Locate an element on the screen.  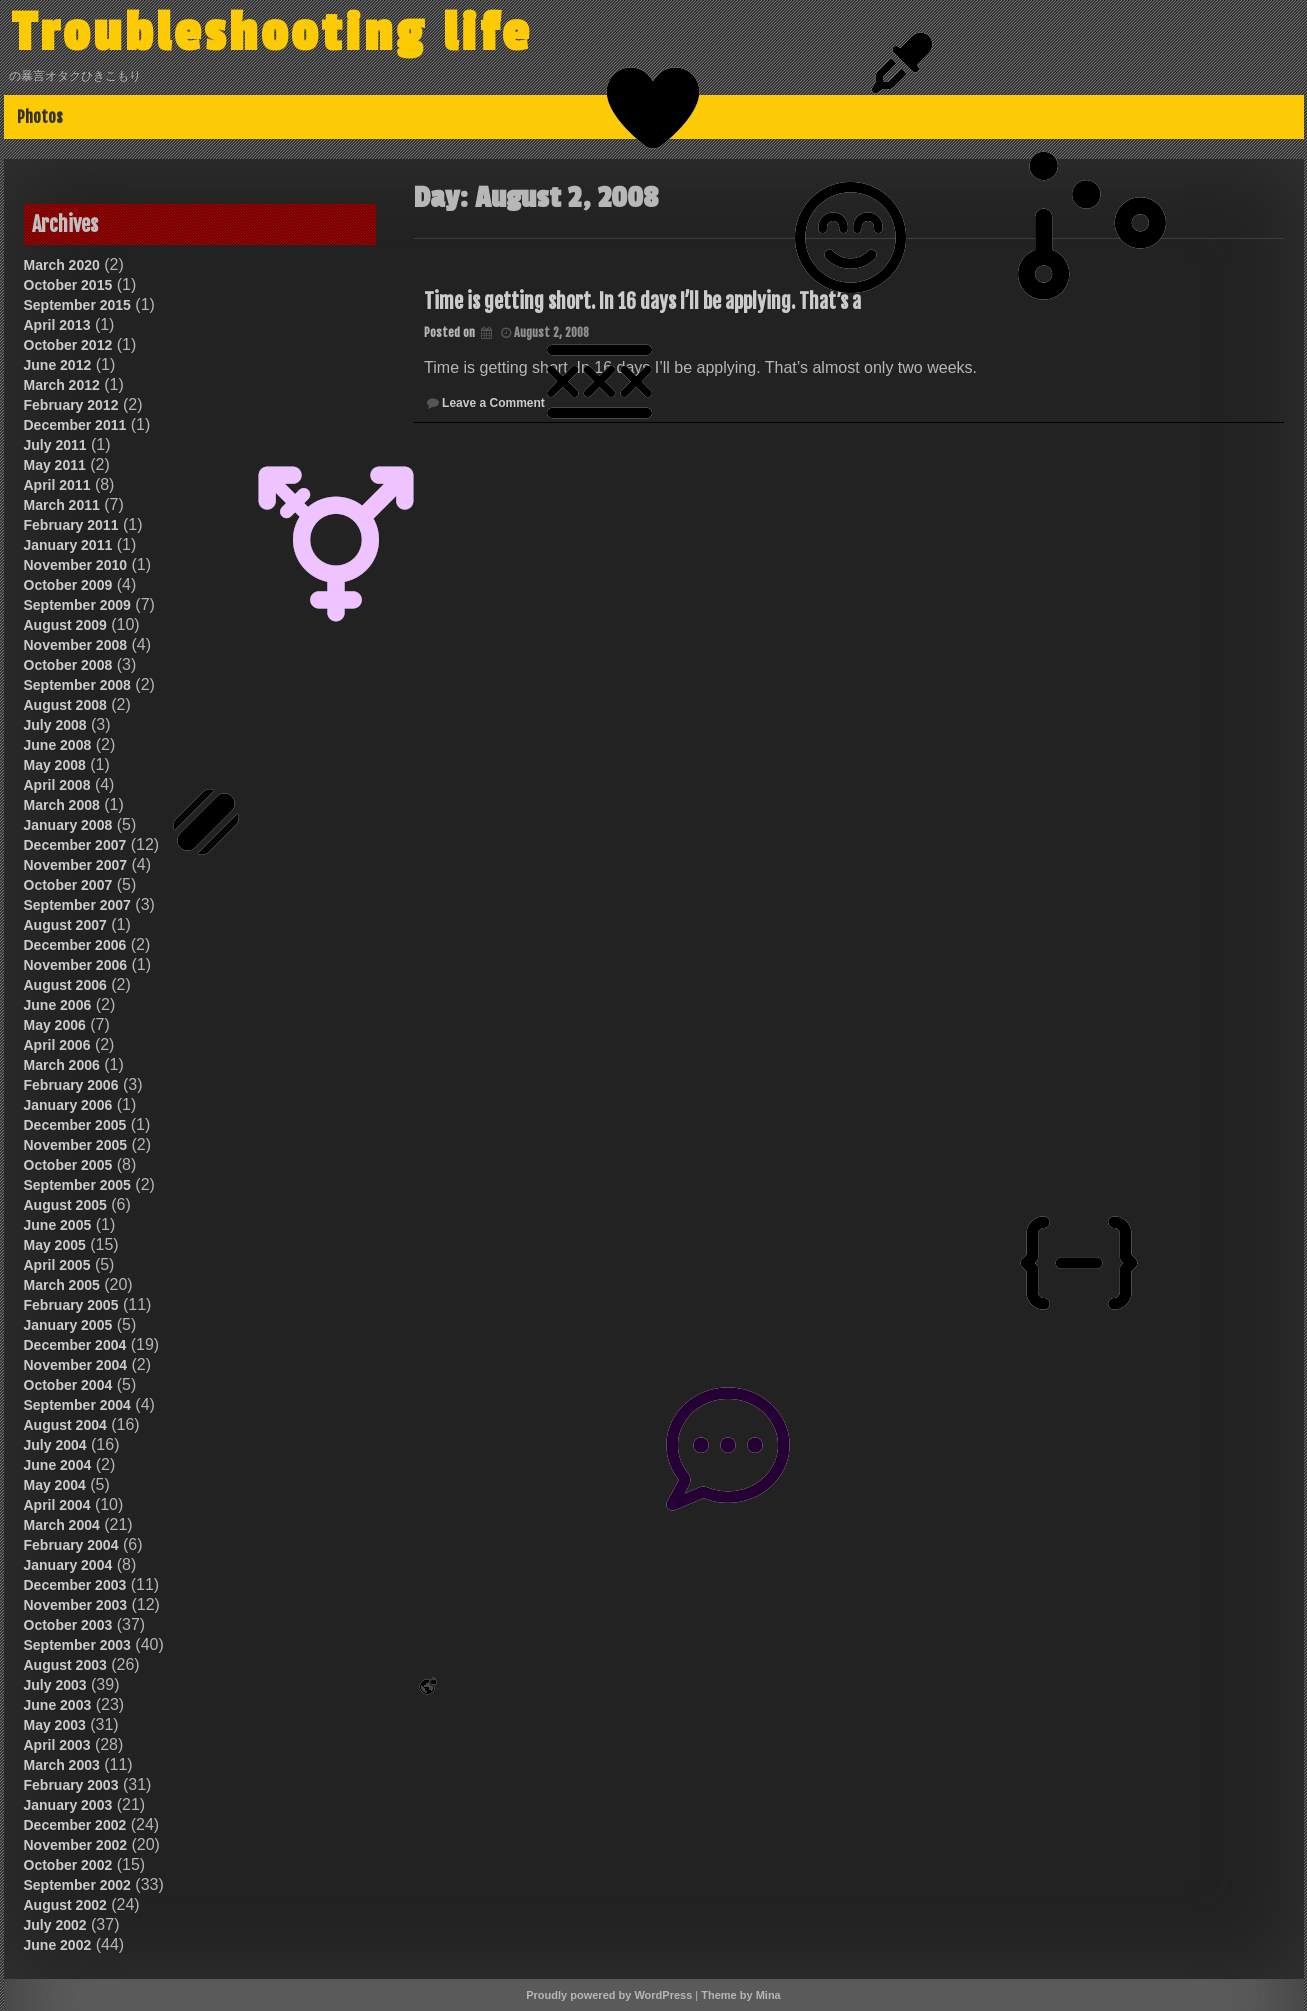
delete multiple selected items is located at coordinates (599, 381).